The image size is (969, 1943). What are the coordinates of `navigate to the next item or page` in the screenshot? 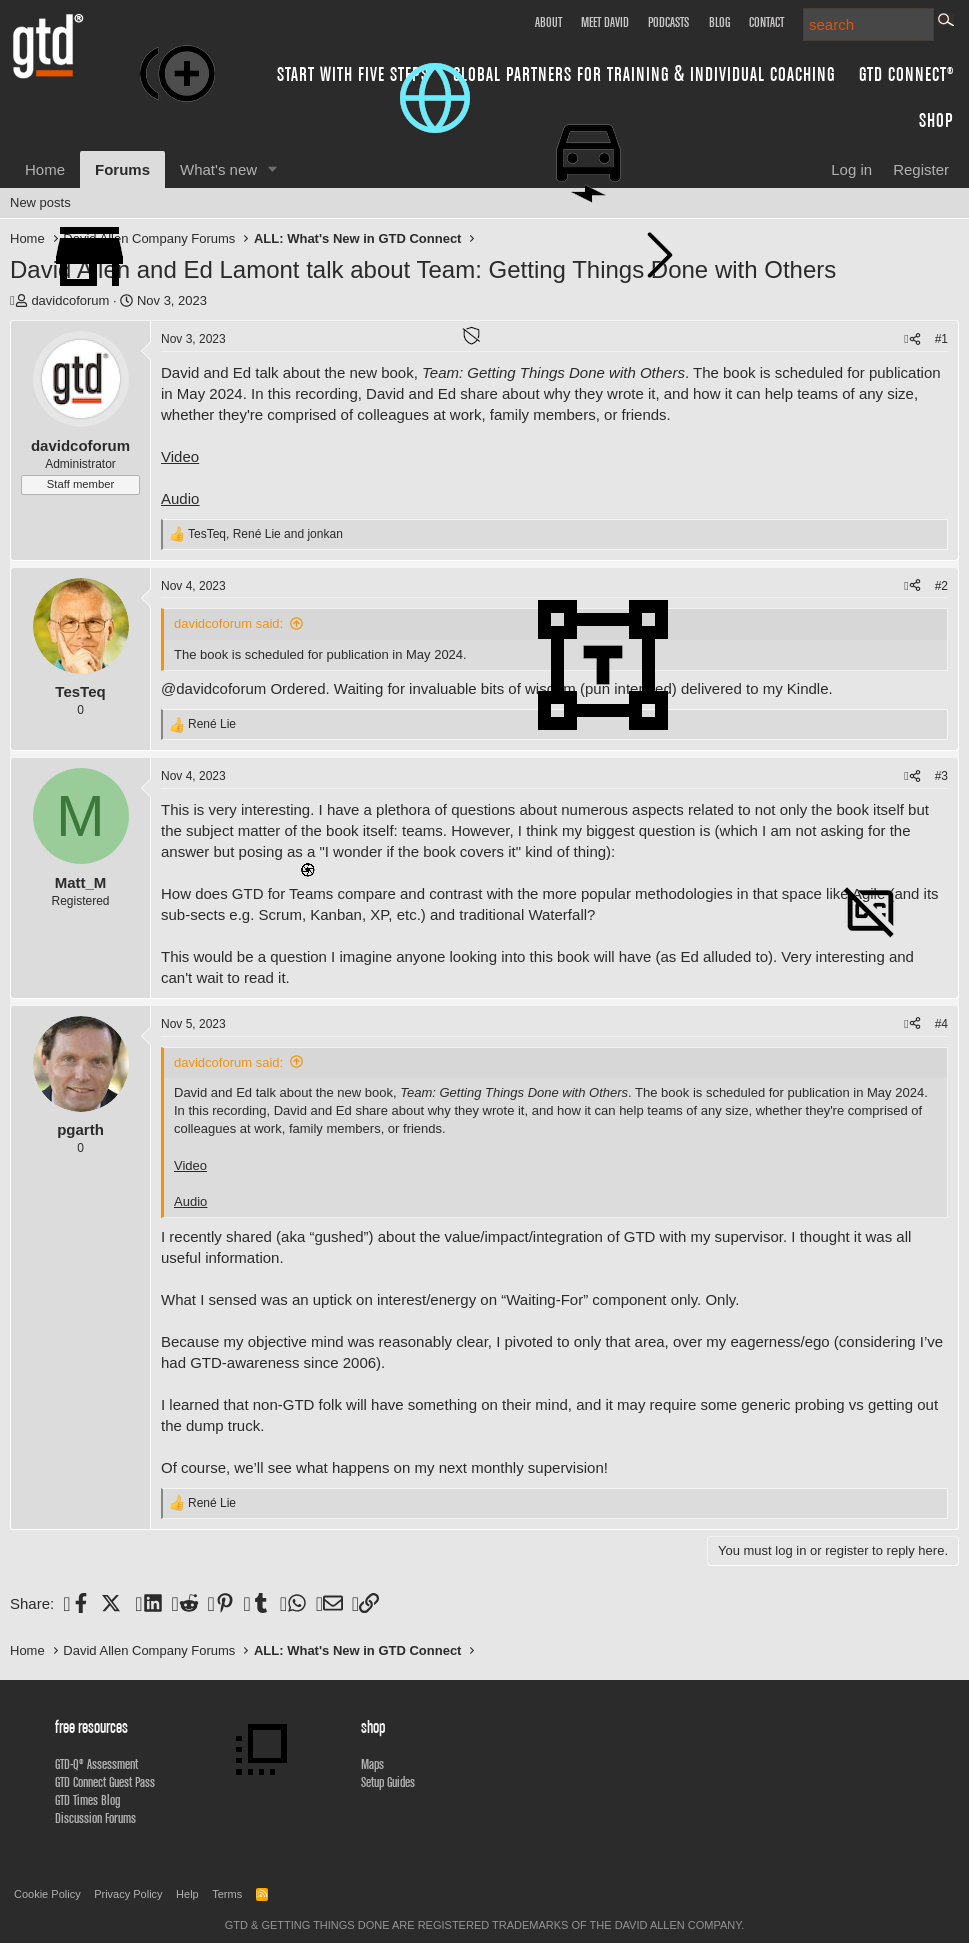 It's located at (660, 255).